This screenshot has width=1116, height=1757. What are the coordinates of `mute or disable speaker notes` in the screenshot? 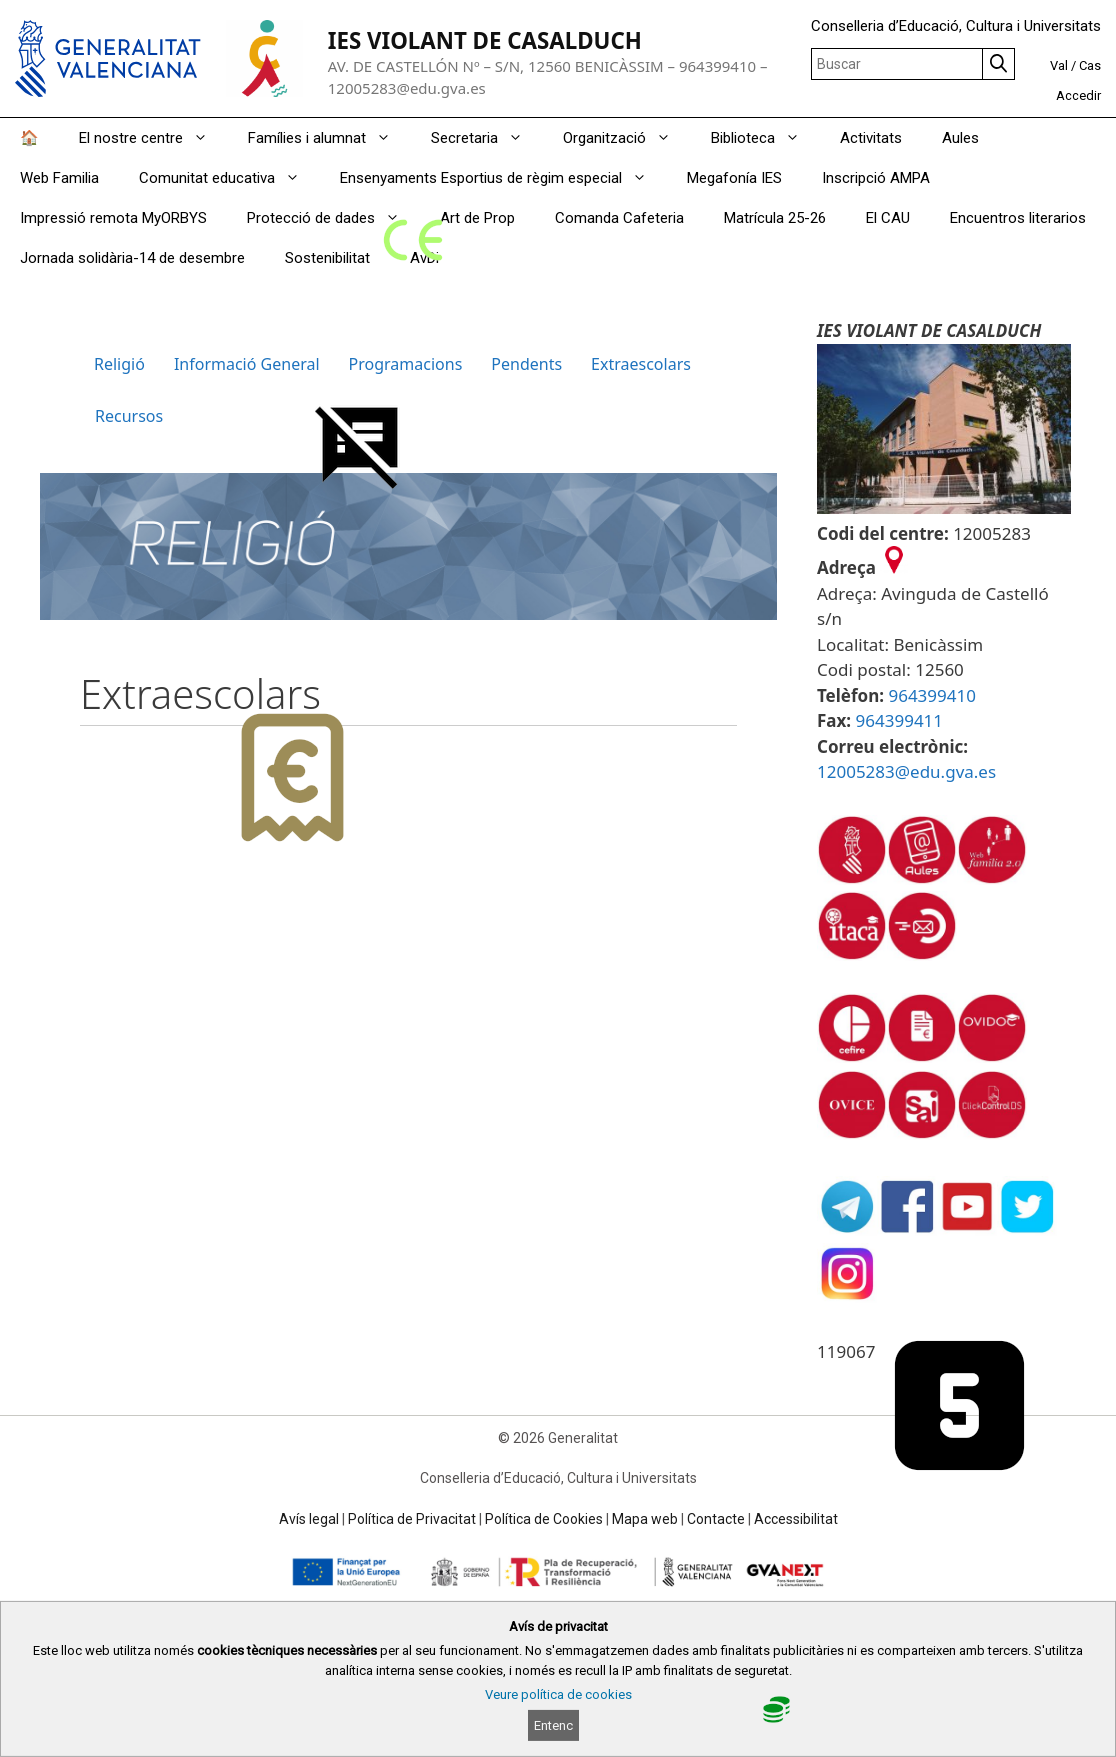 It's located at (360, 445).